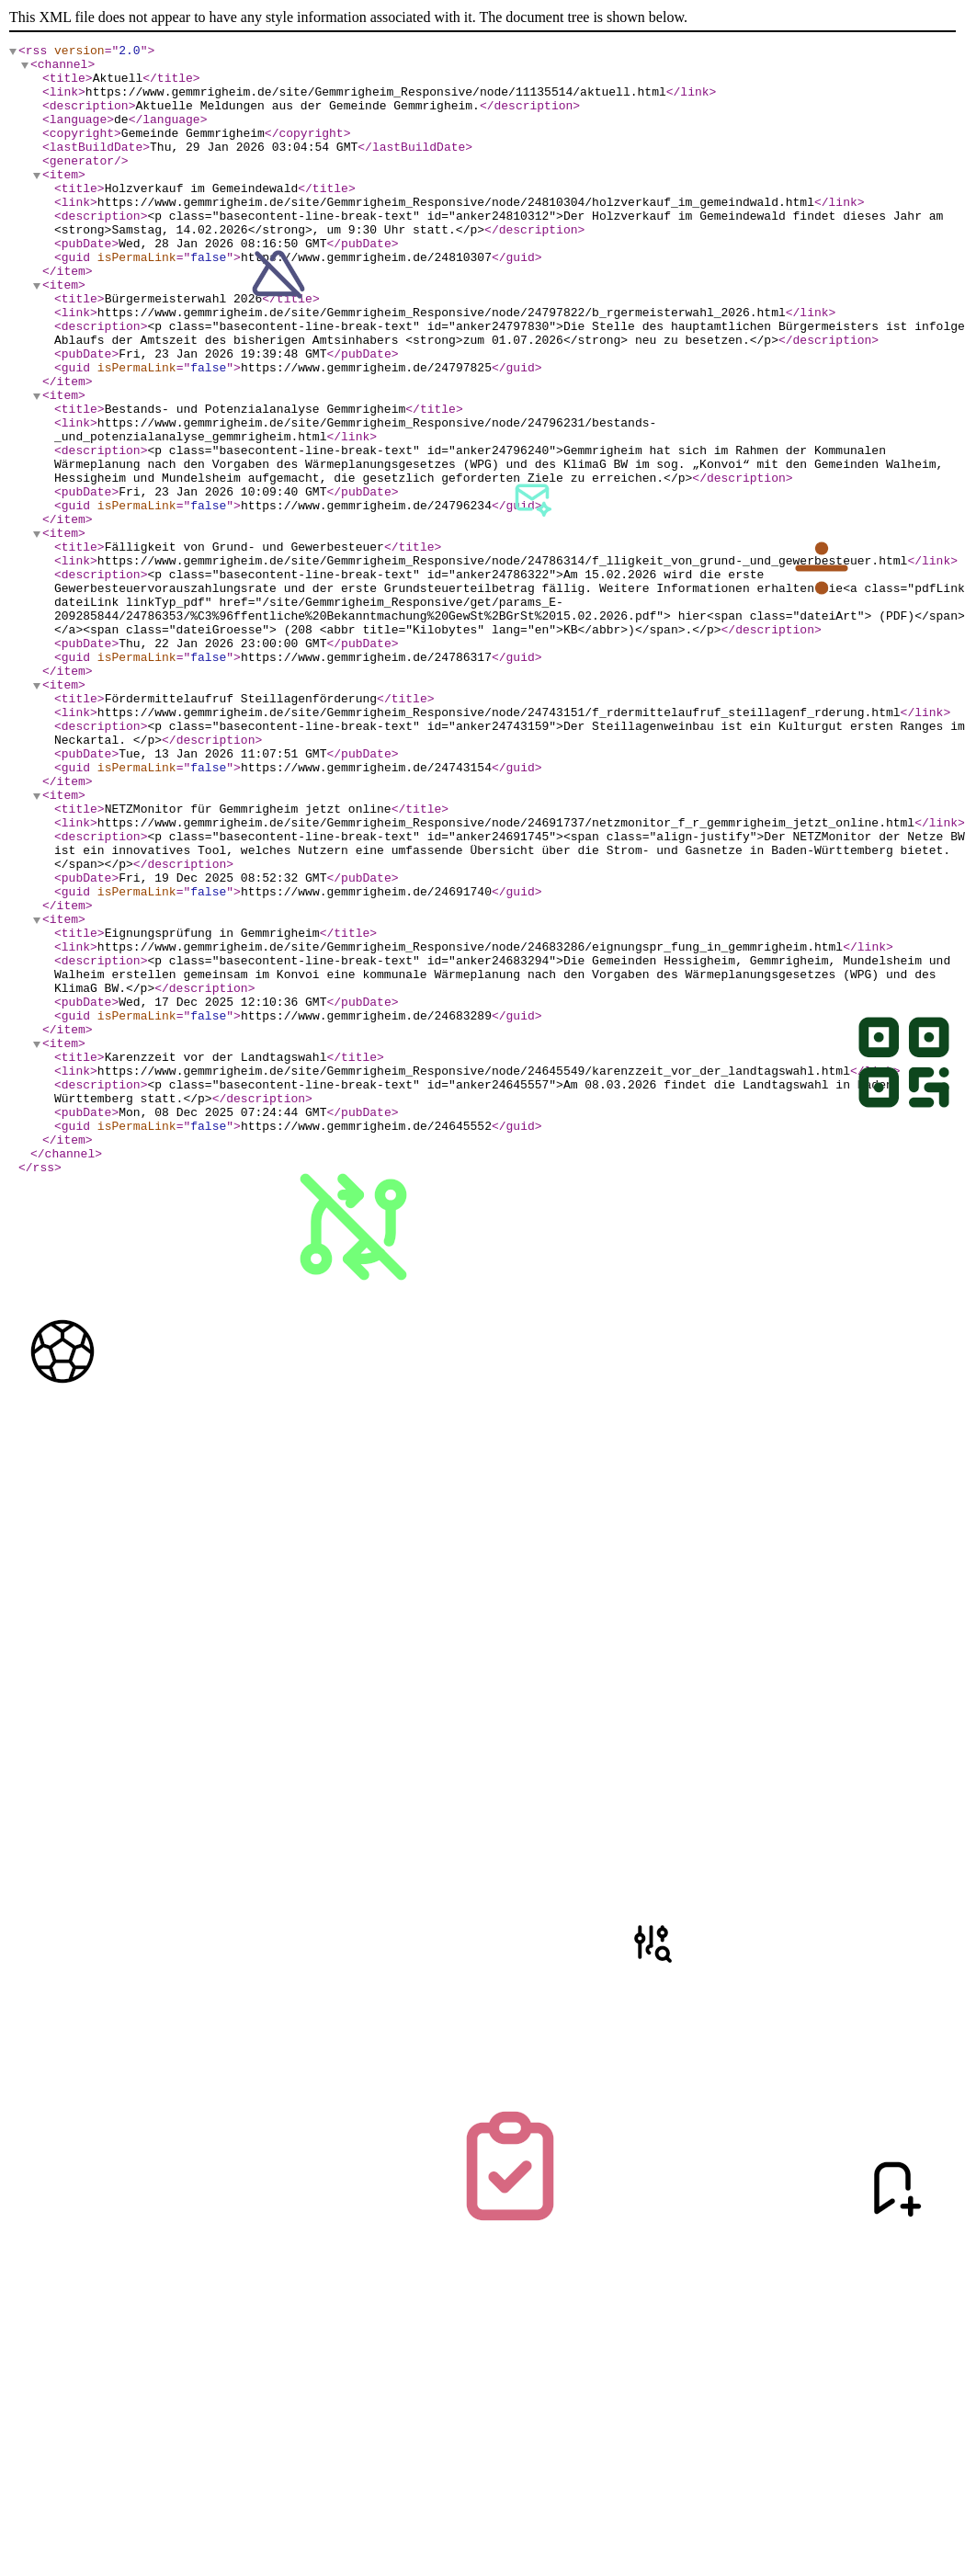 Image resolution: width=965 pixels, height=2576 pixels. Describe the element at coordinates (353, 1226) in the screenshot. I see `exchange or swap feature is disabled` at that location.